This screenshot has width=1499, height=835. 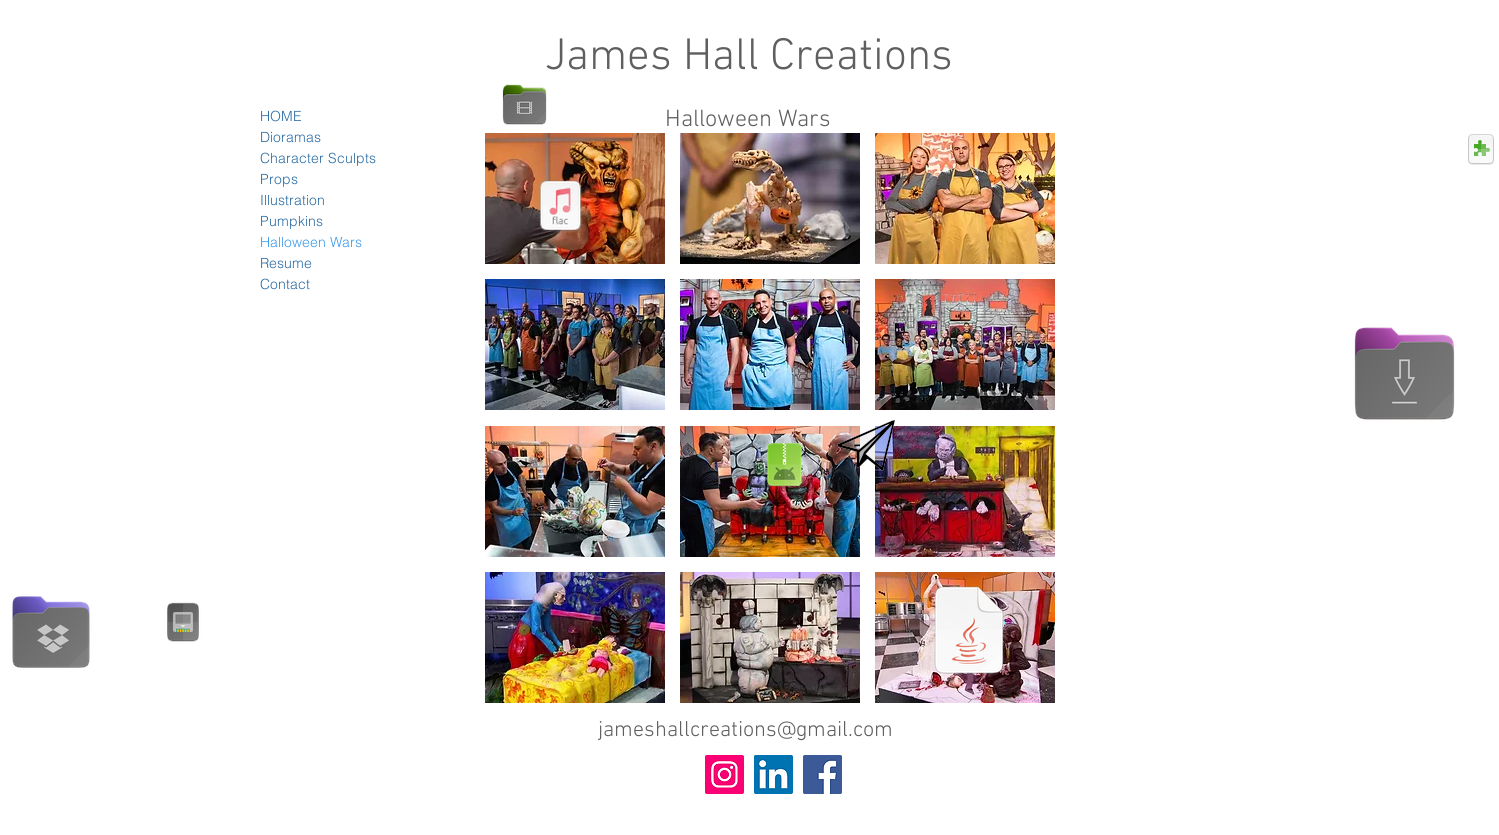 What do you see at coordinates (866, 446) in the screenshot?
I see `view sent messages folder` at bounding box center [866, 446].